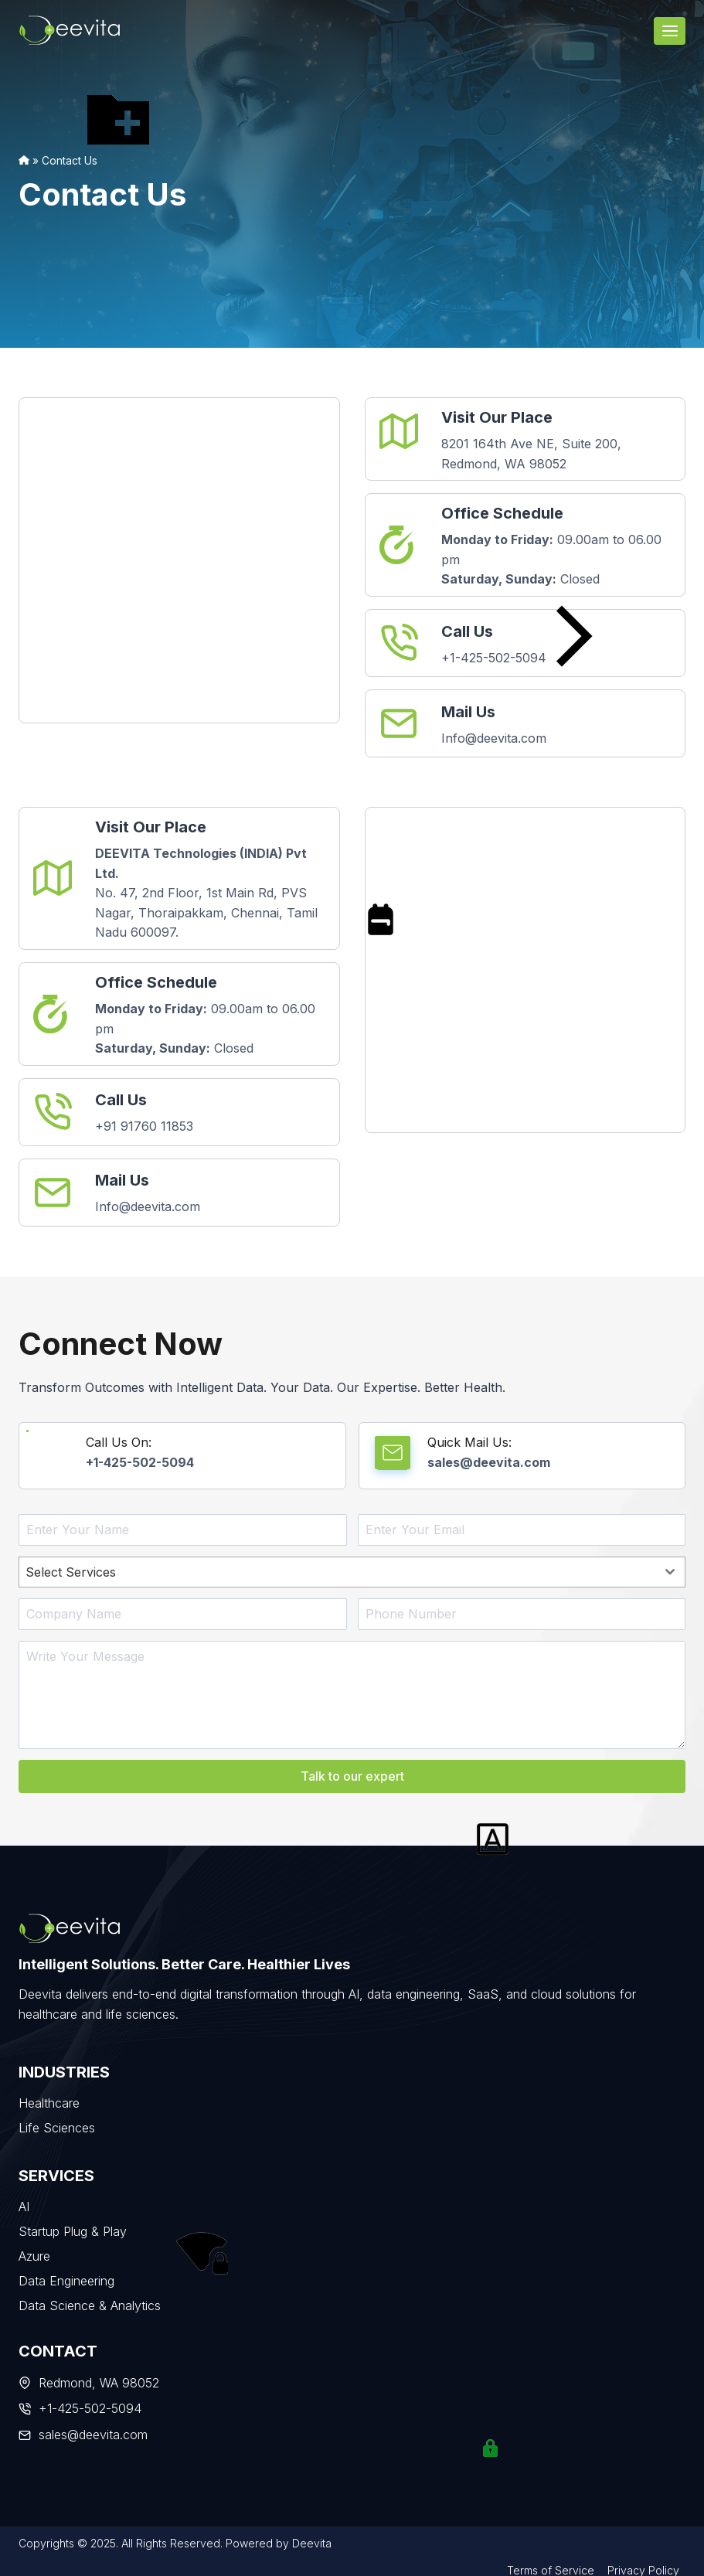  I want to click on indicates a secure wifi connection at full signal strength, so click(202, 2252).